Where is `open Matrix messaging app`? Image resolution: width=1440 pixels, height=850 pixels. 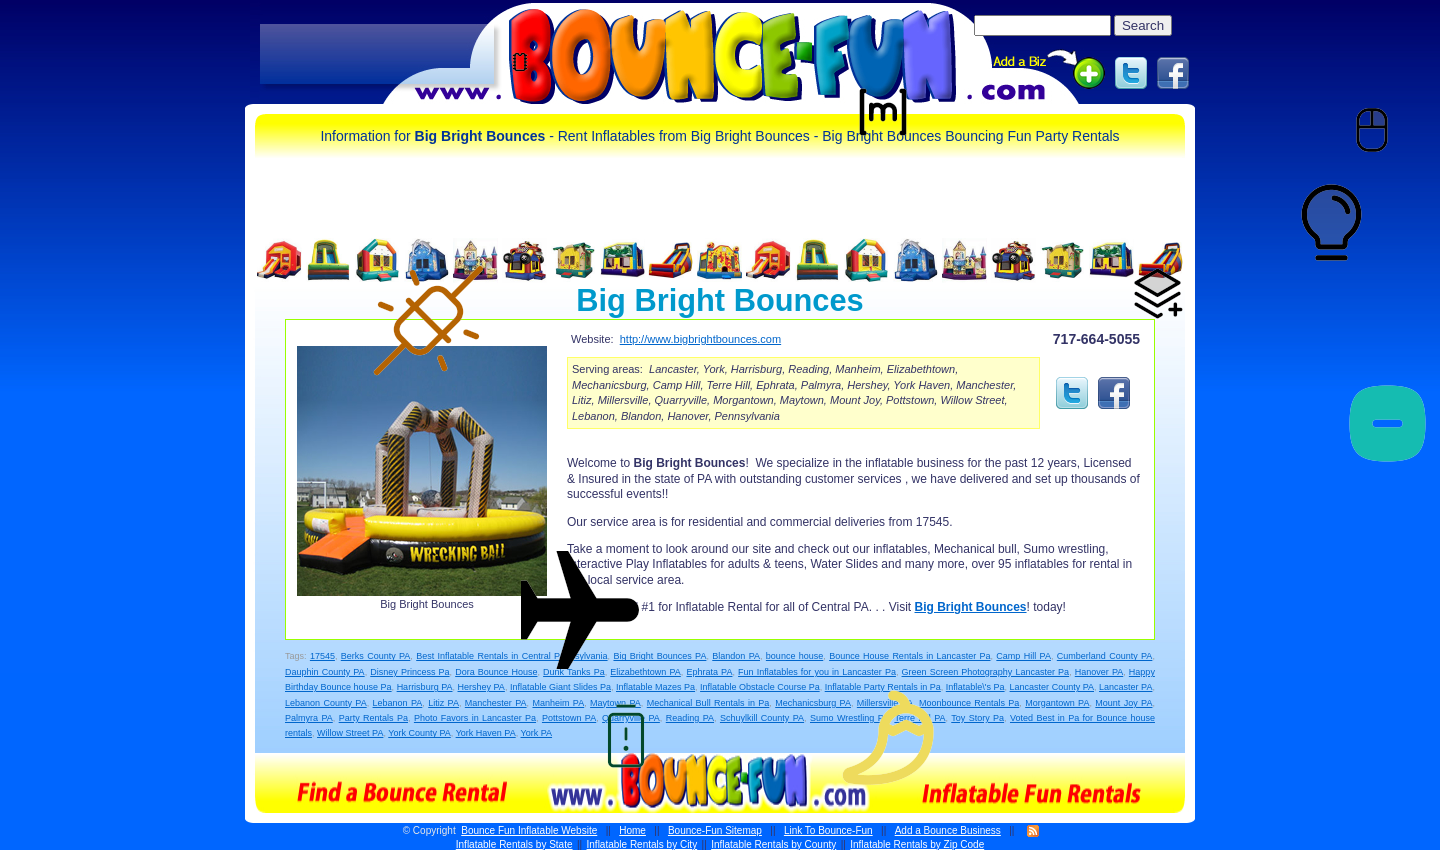 open Matrix messaging app is located at coordinates (883, 112).